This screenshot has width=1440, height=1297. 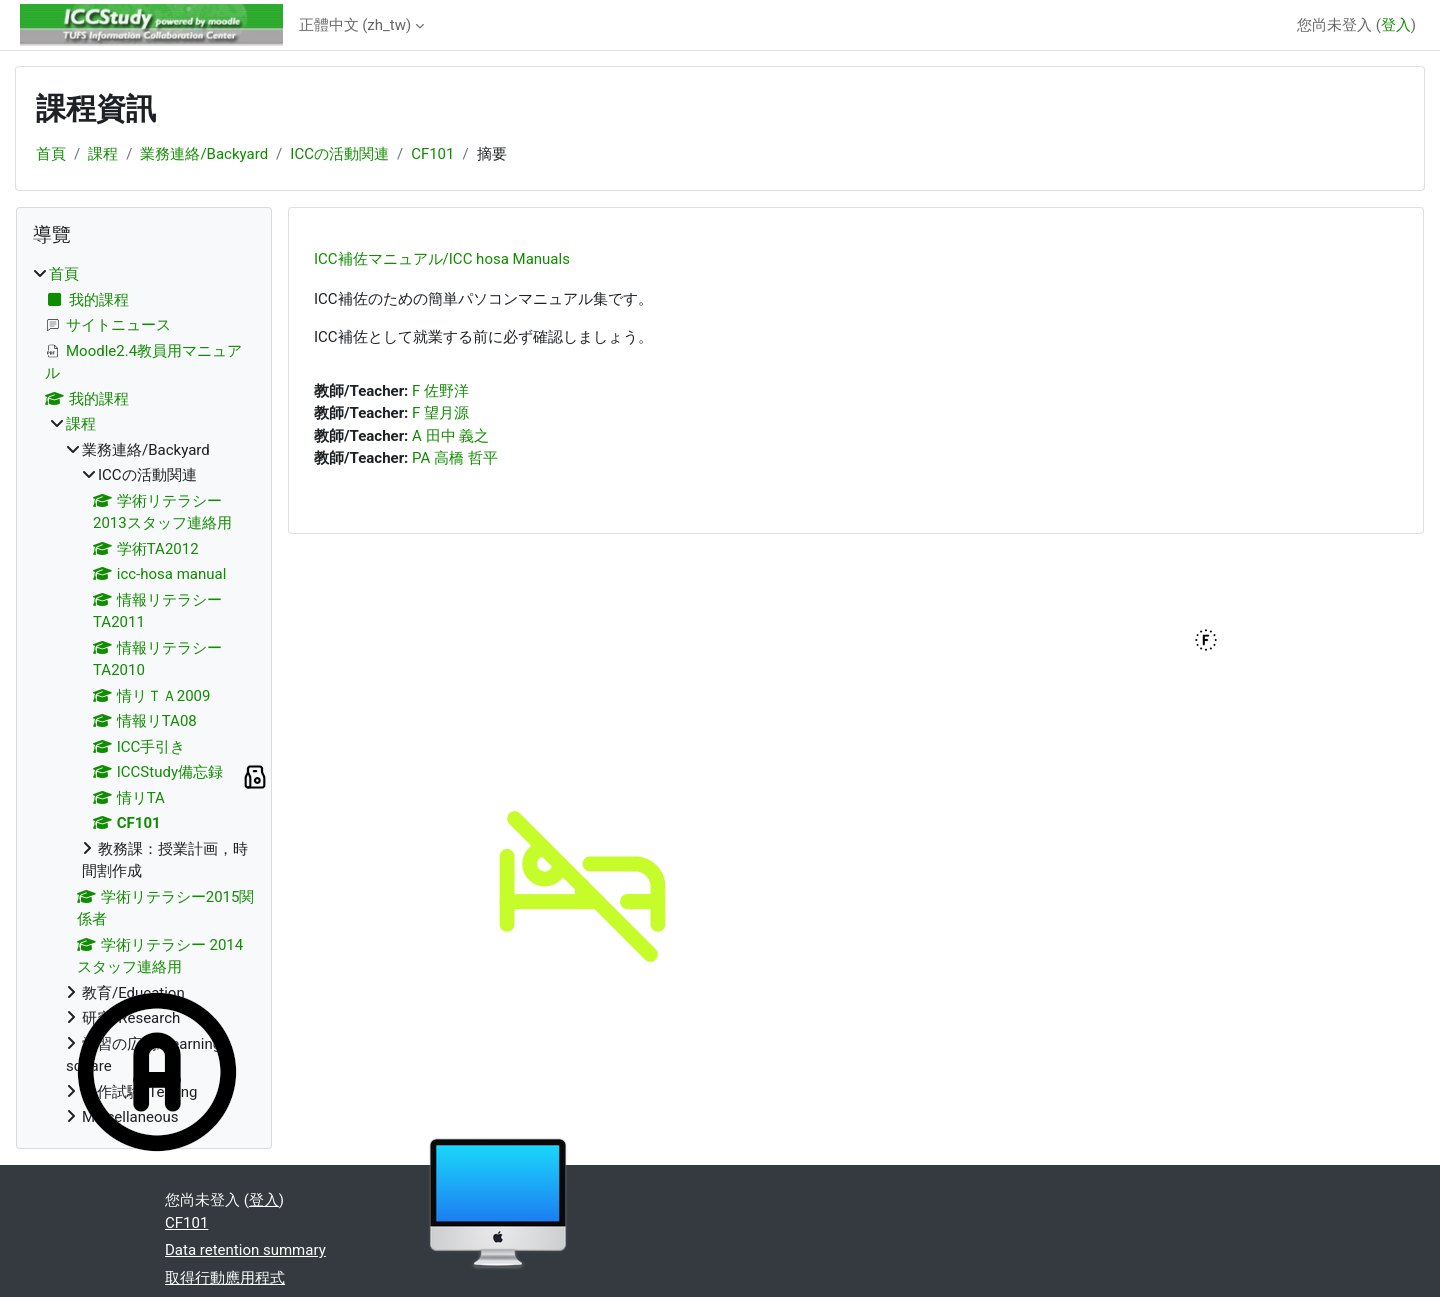 I want to click on view your shopping bag, so click(x=255, y=777).